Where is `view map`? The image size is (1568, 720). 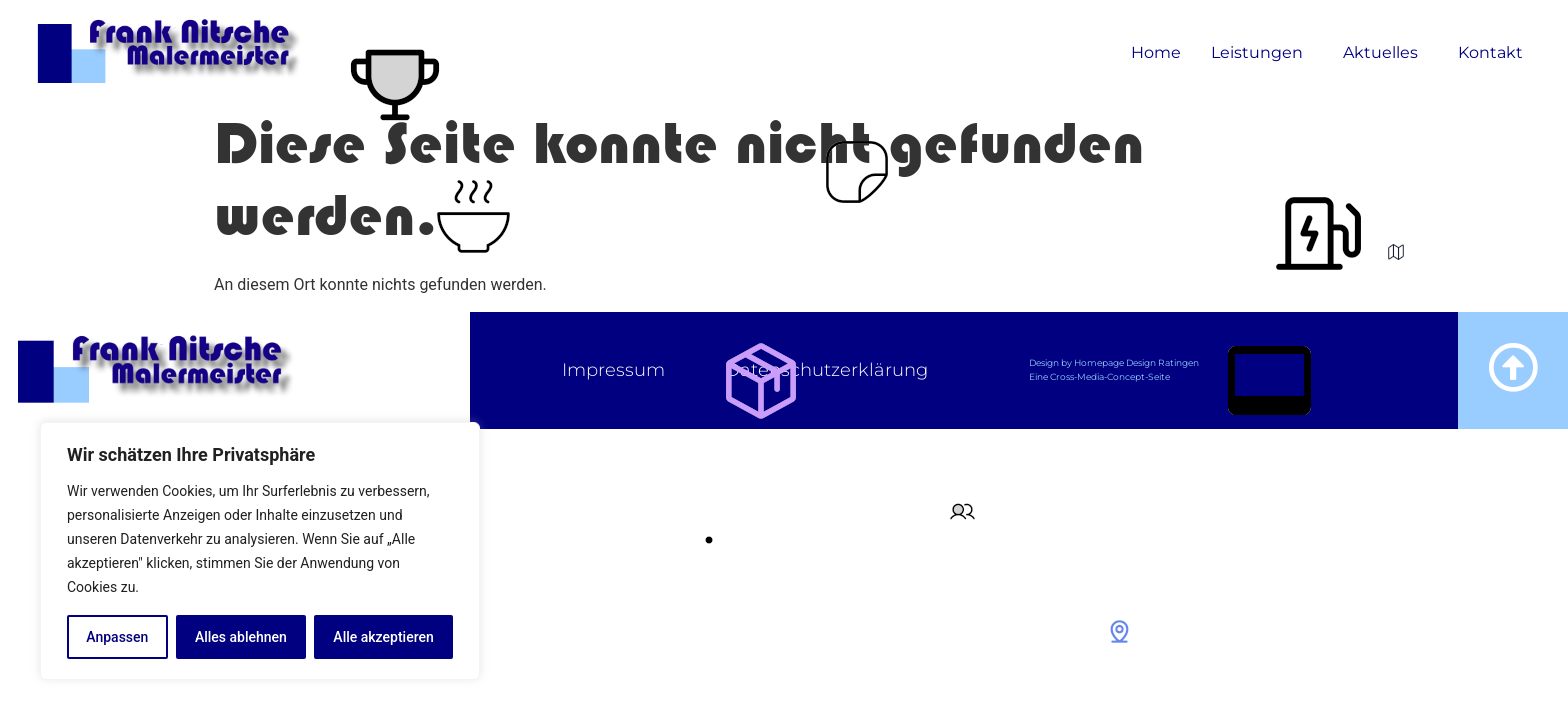 view map is located at coordinates (1396, 252).